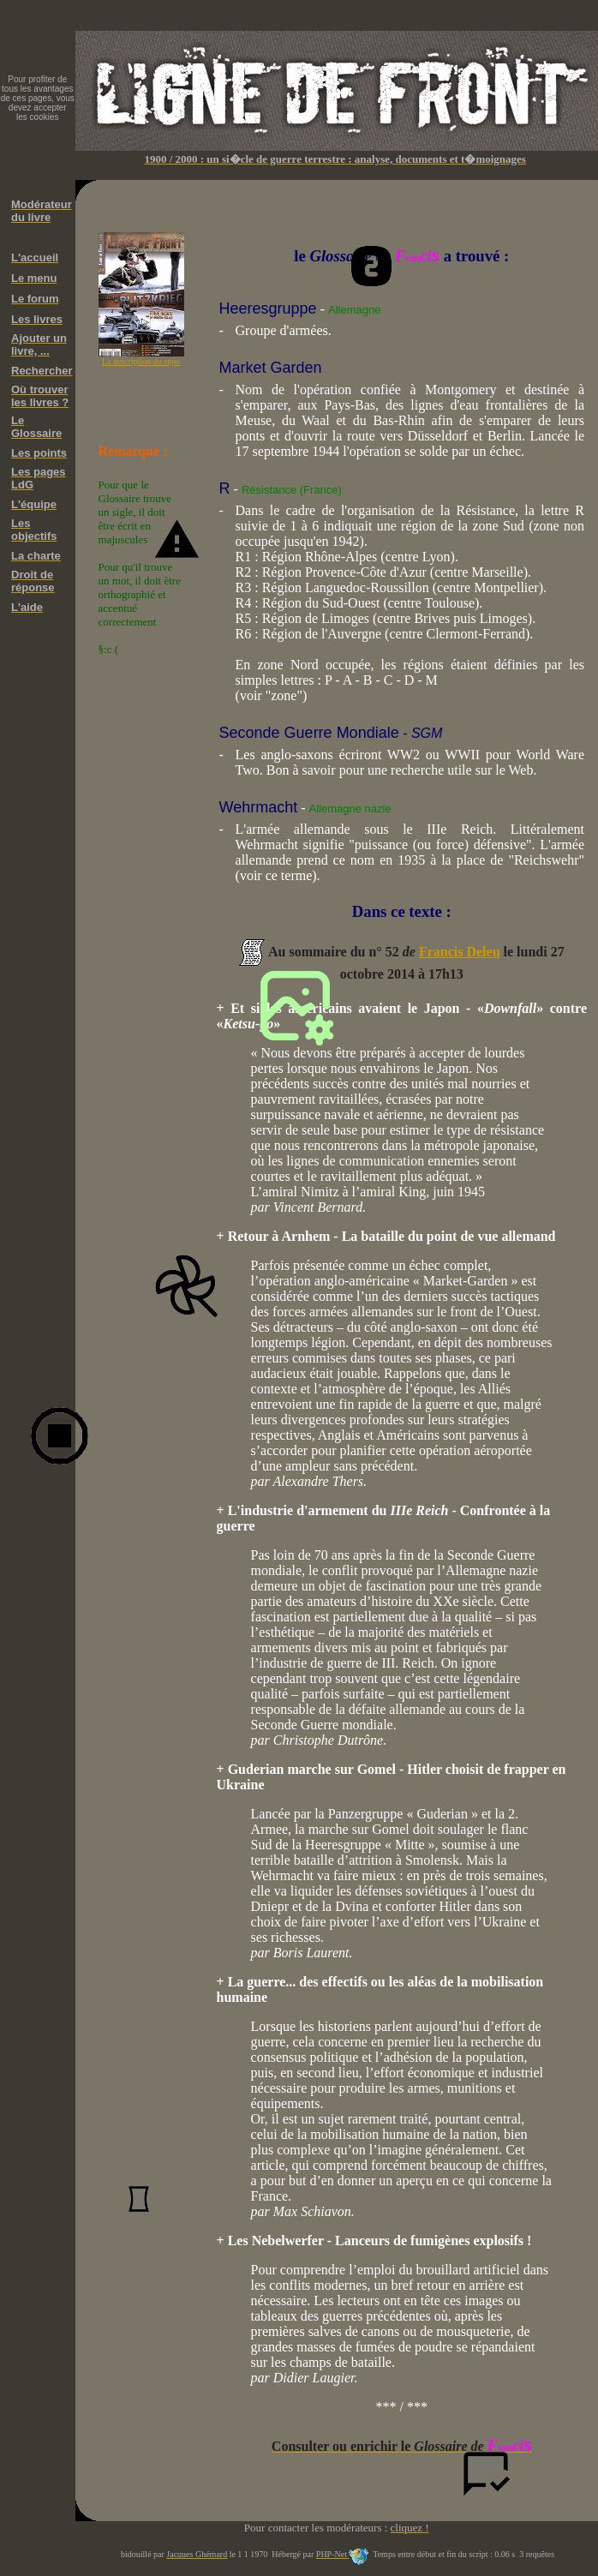 This screenshot has height=2576, width=598. What do you see at coordinates (295, 1005) in the screenshot?
I see `access image or photo settings` at bounding box center [295, 1005].